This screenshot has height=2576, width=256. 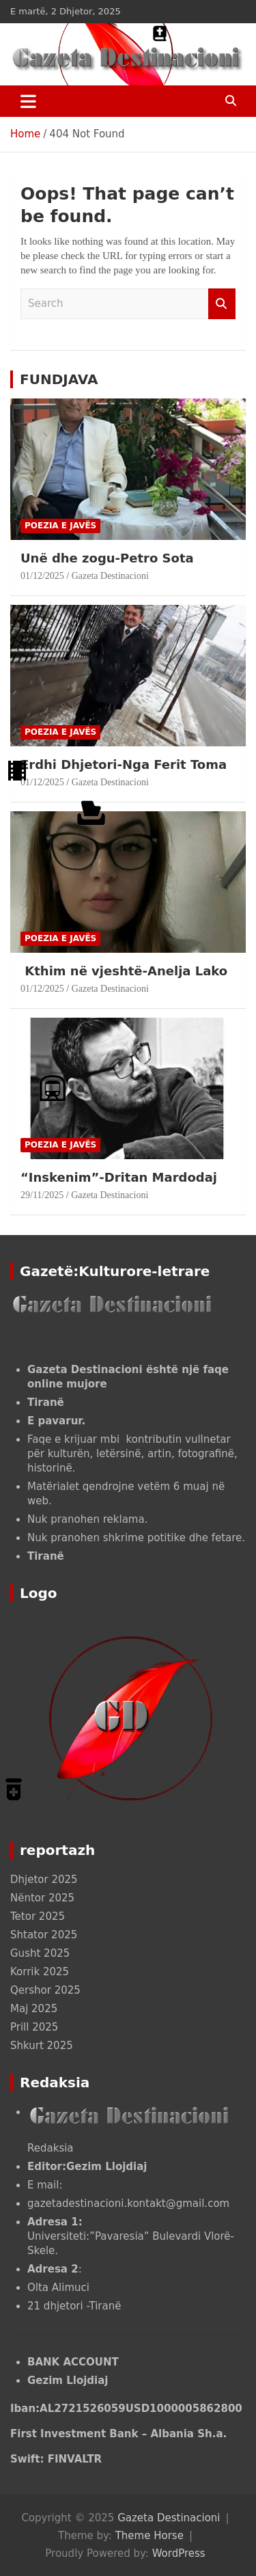 What do you see at coordinates (91, 813) in the screenshot?
I see `access tissue box or hygiene supplies` at bounding box center [91, 813].